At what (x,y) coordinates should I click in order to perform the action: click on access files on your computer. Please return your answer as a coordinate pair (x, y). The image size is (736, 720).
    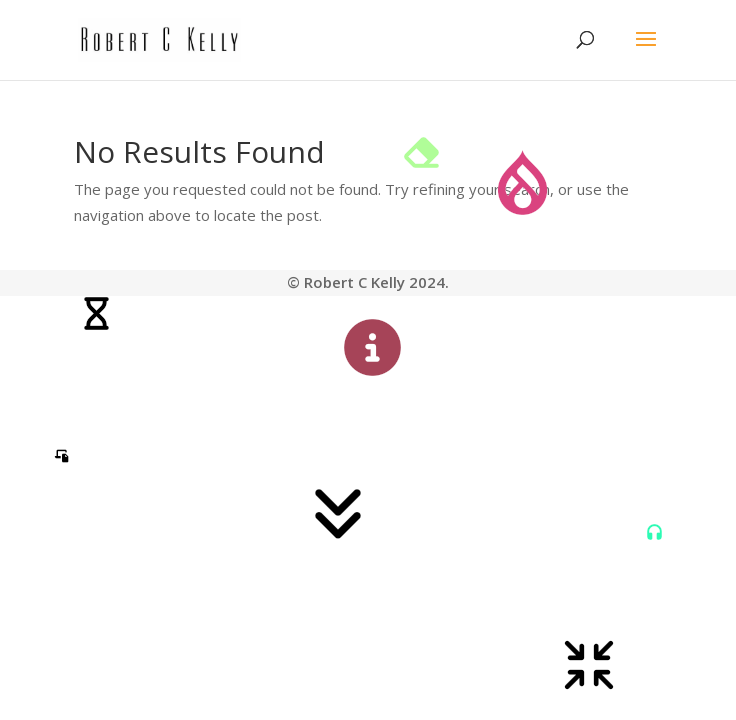
    Looking at the image, I should click on (62, 456).